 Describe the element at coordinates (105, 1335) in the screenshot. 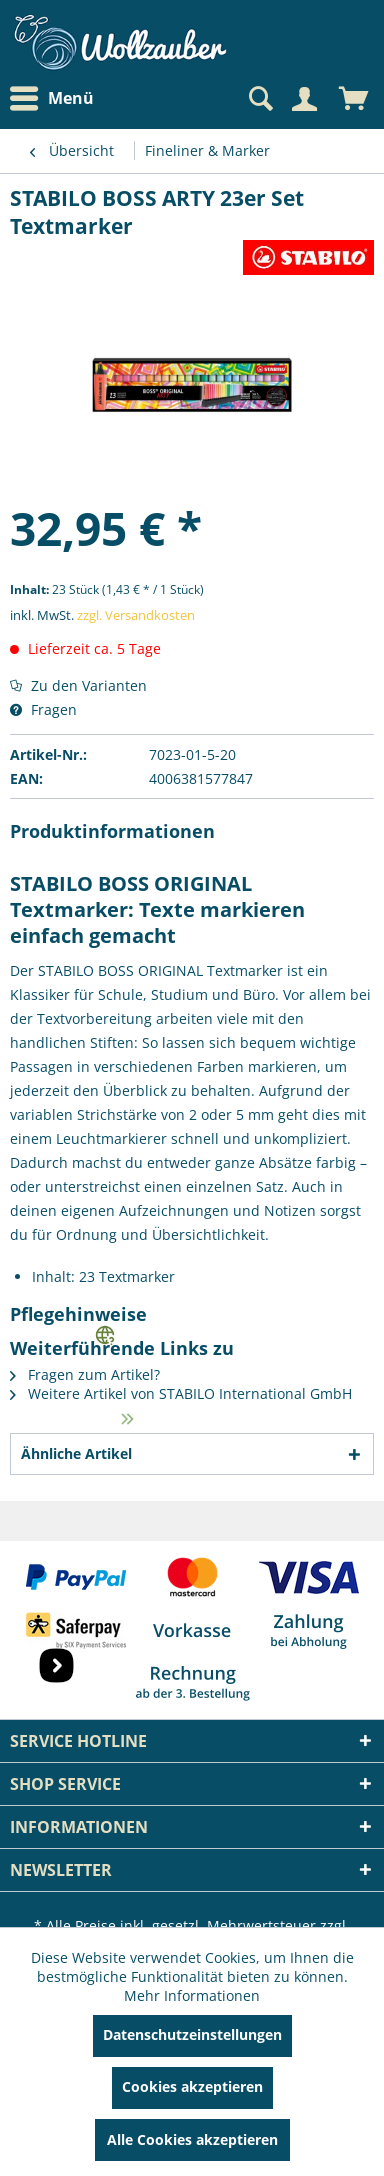

I see `access help or FAQ for international/global settings` at that location.